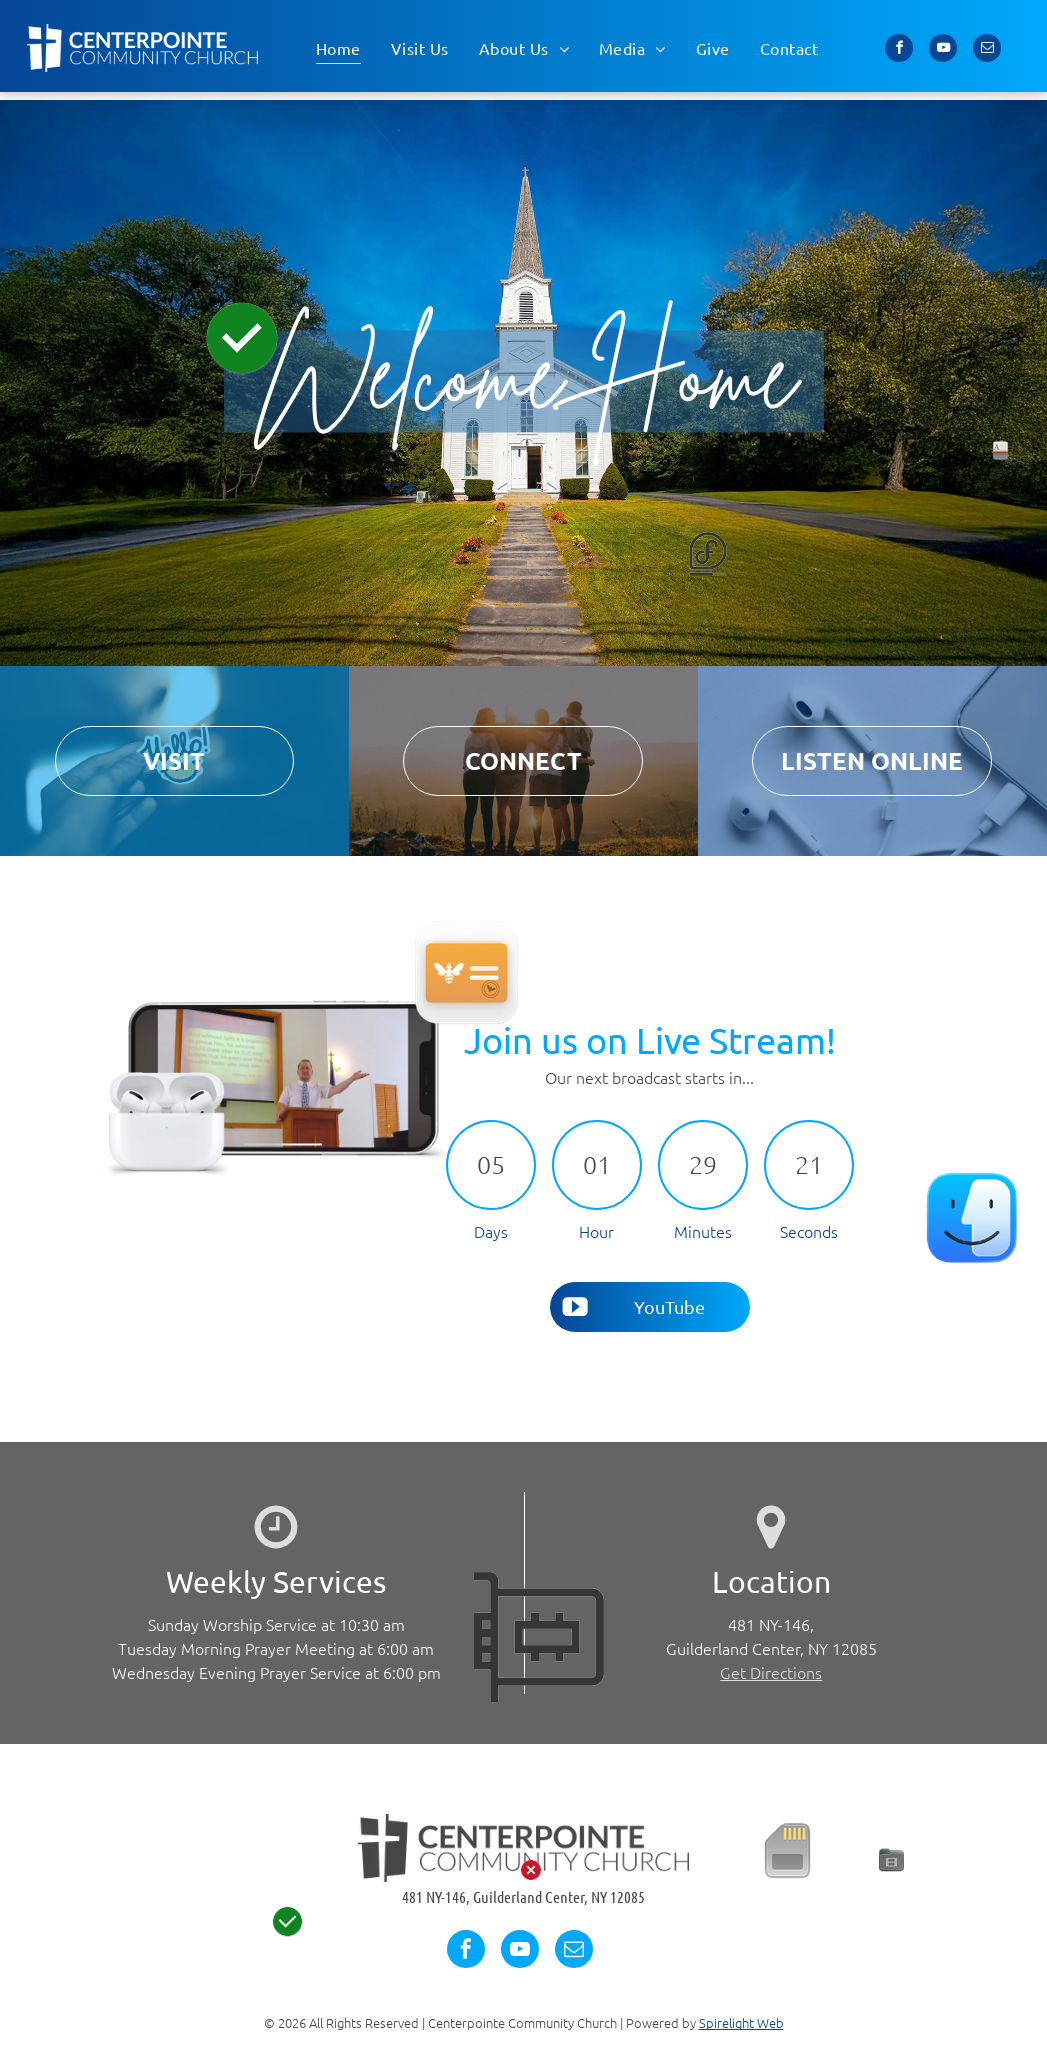 The height and width of the screenshot is (2053, 1047). What do you see at coordinates (891, 1859) in the screenshot?
I see `open videos folder` at bounding box center [891, 1859].